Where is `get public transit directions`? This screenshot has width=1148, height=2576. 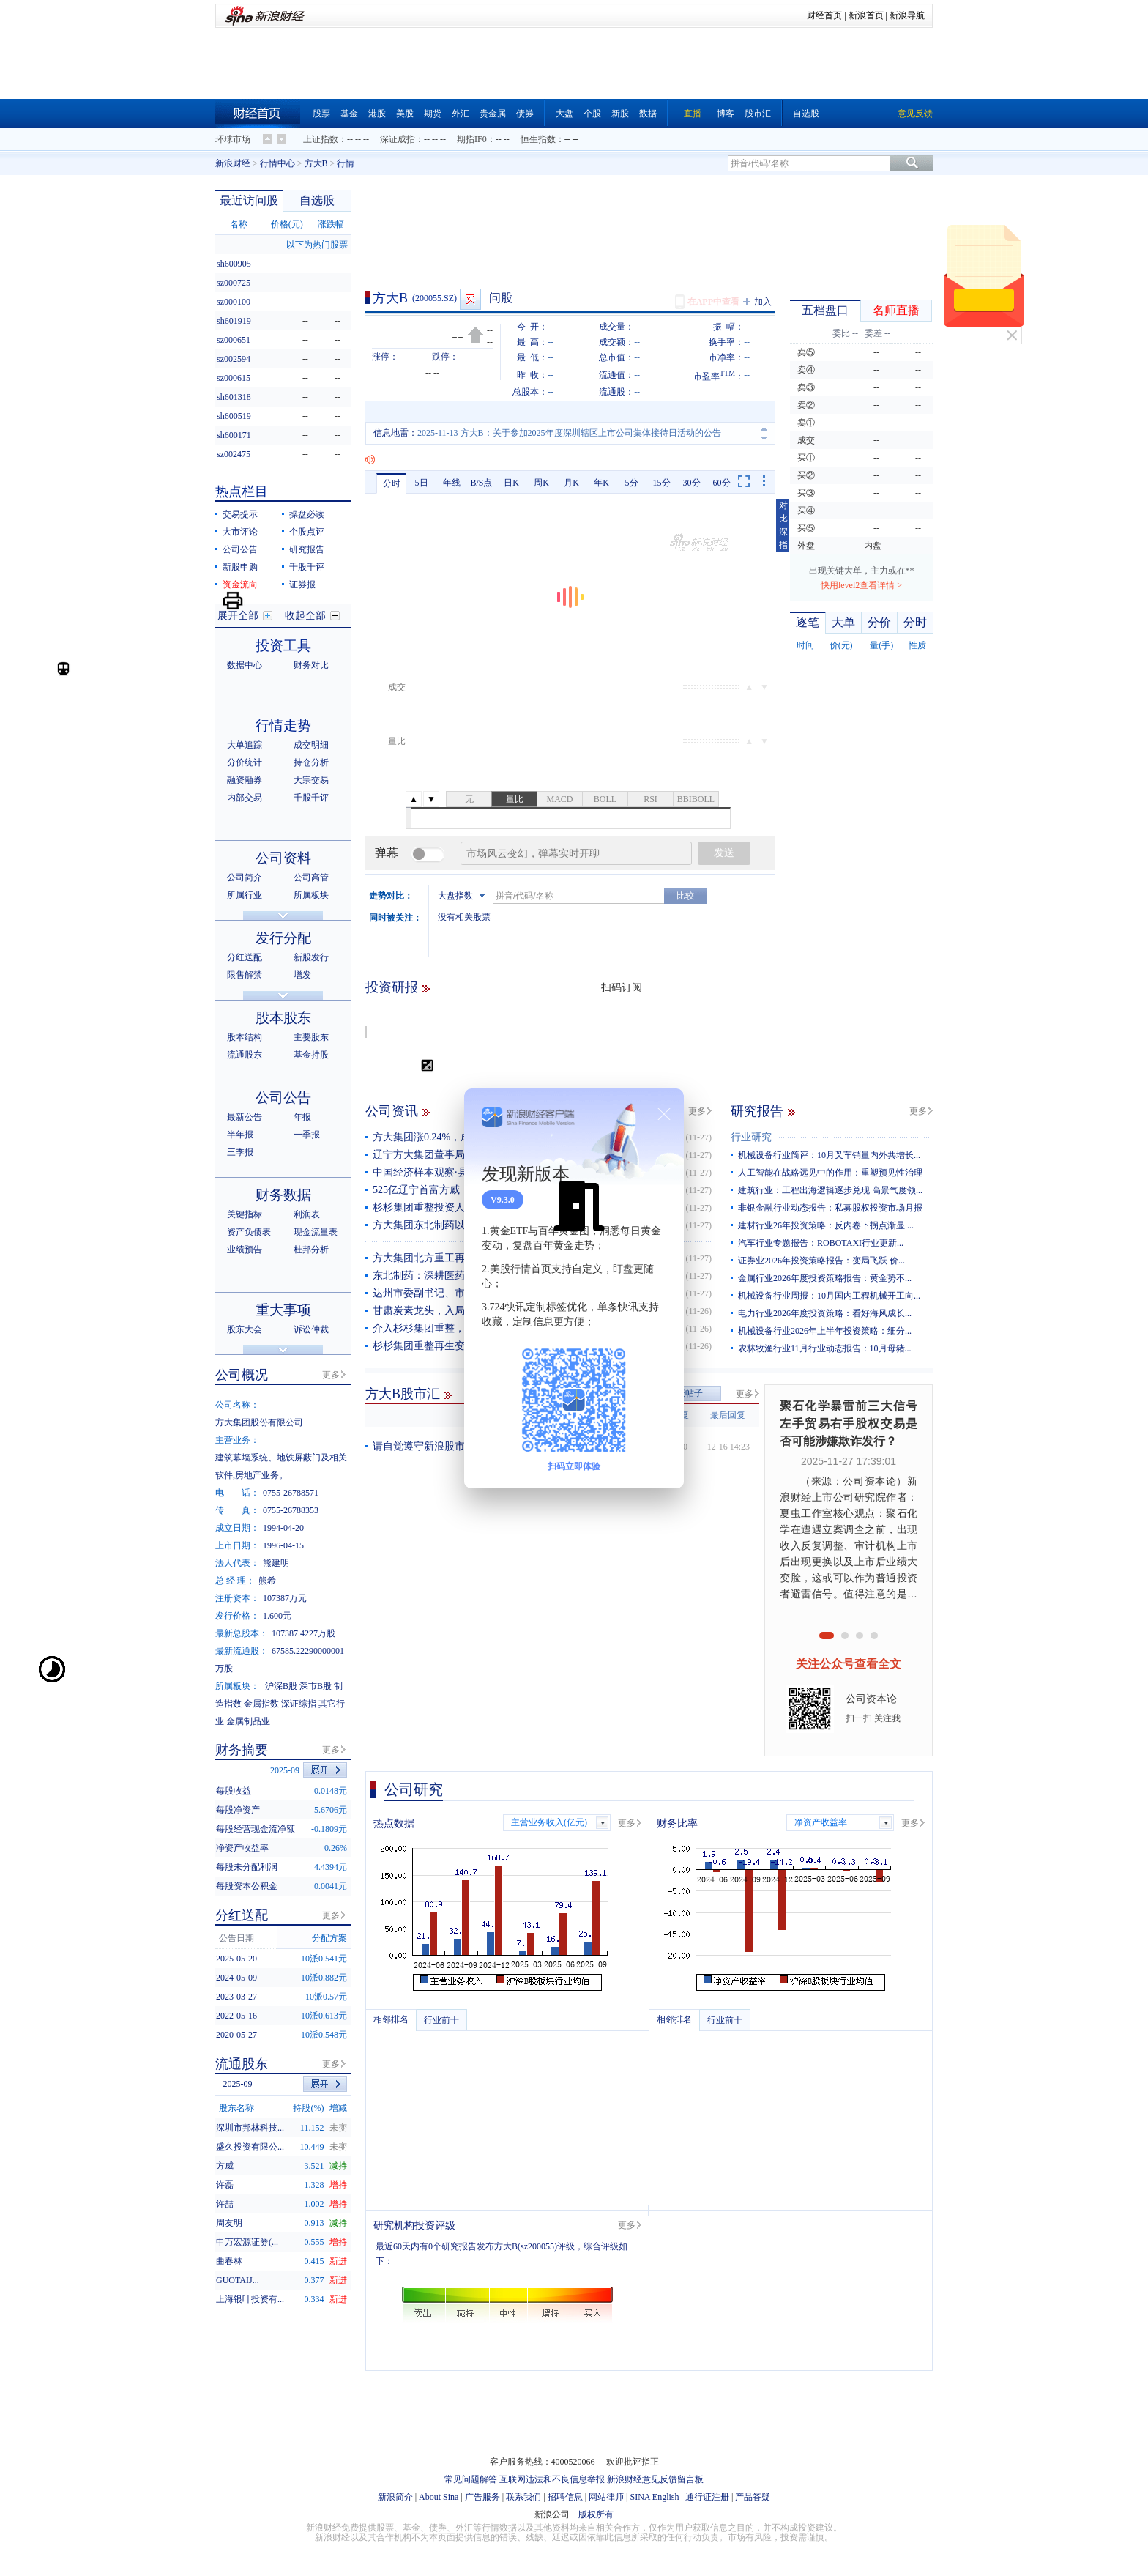 get public transit directions is located at coordinates (63, 669).